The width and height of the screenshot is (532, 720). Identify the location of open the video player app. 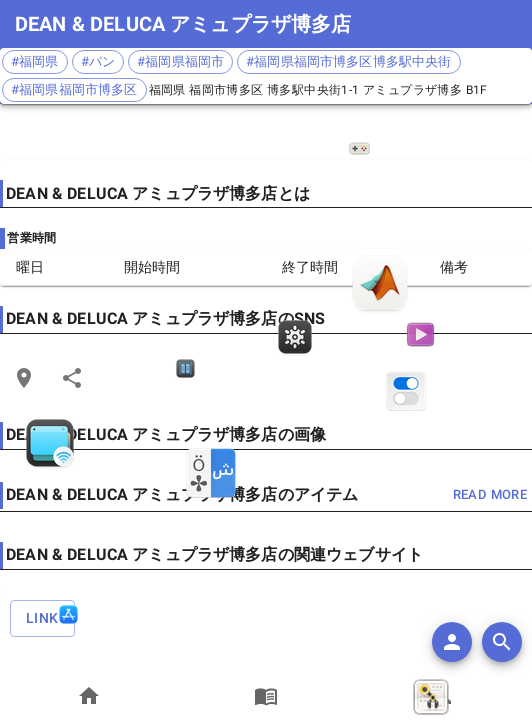
(420, 334).